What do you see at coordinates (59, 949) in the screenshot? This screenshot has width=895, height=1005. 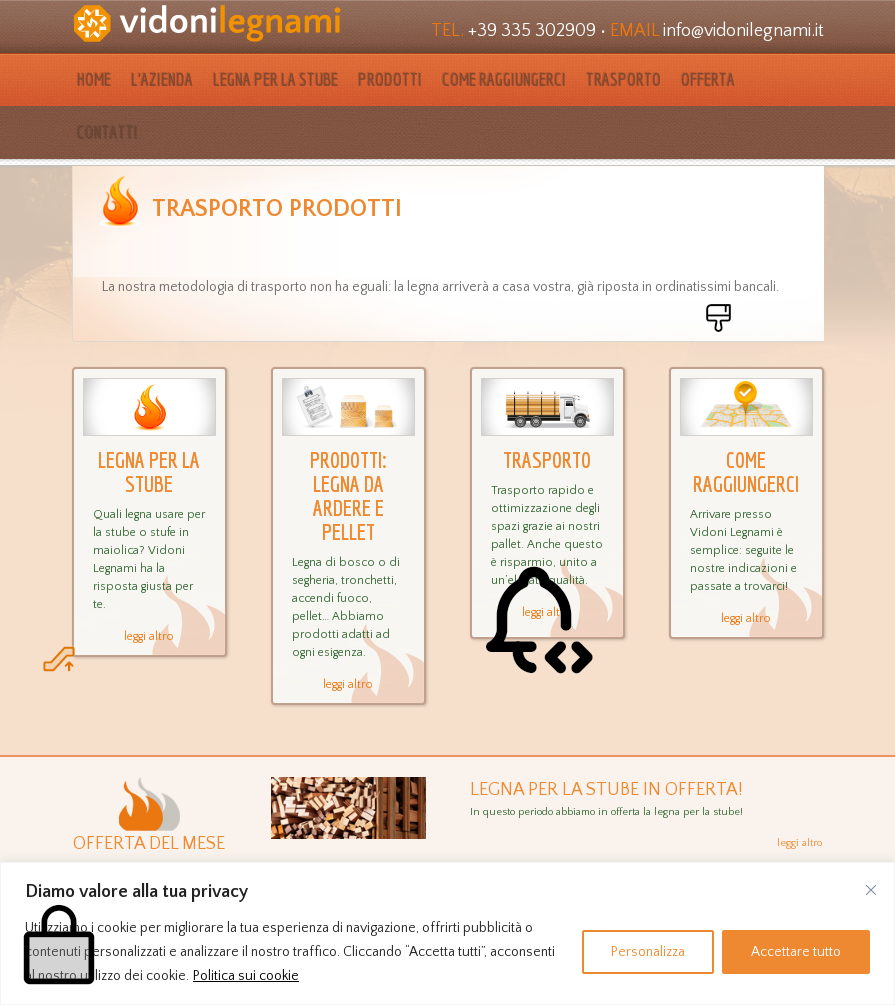 I see `indicates a locked or secured item` at bounding box center [59, 949].